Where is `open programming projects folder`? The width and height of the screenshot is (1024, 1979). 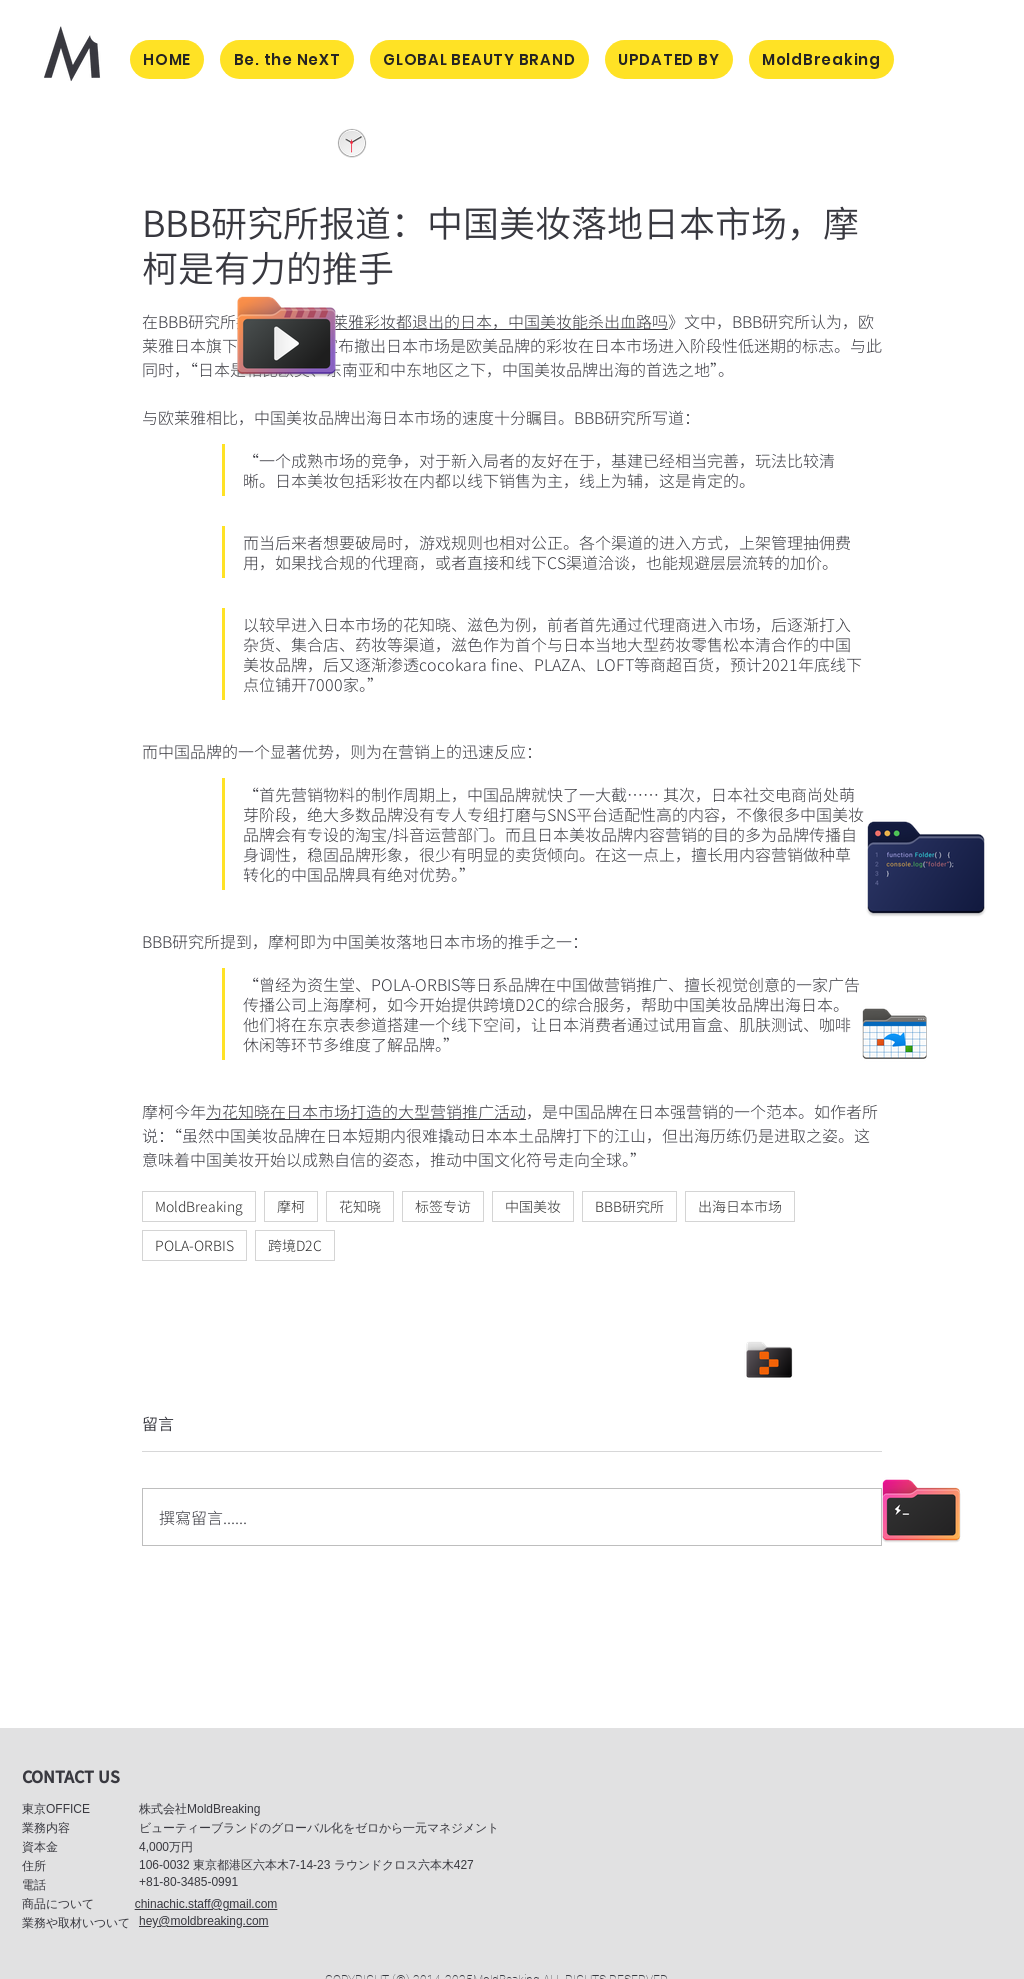 open programming projects folder is located at coordinates (925, 870).